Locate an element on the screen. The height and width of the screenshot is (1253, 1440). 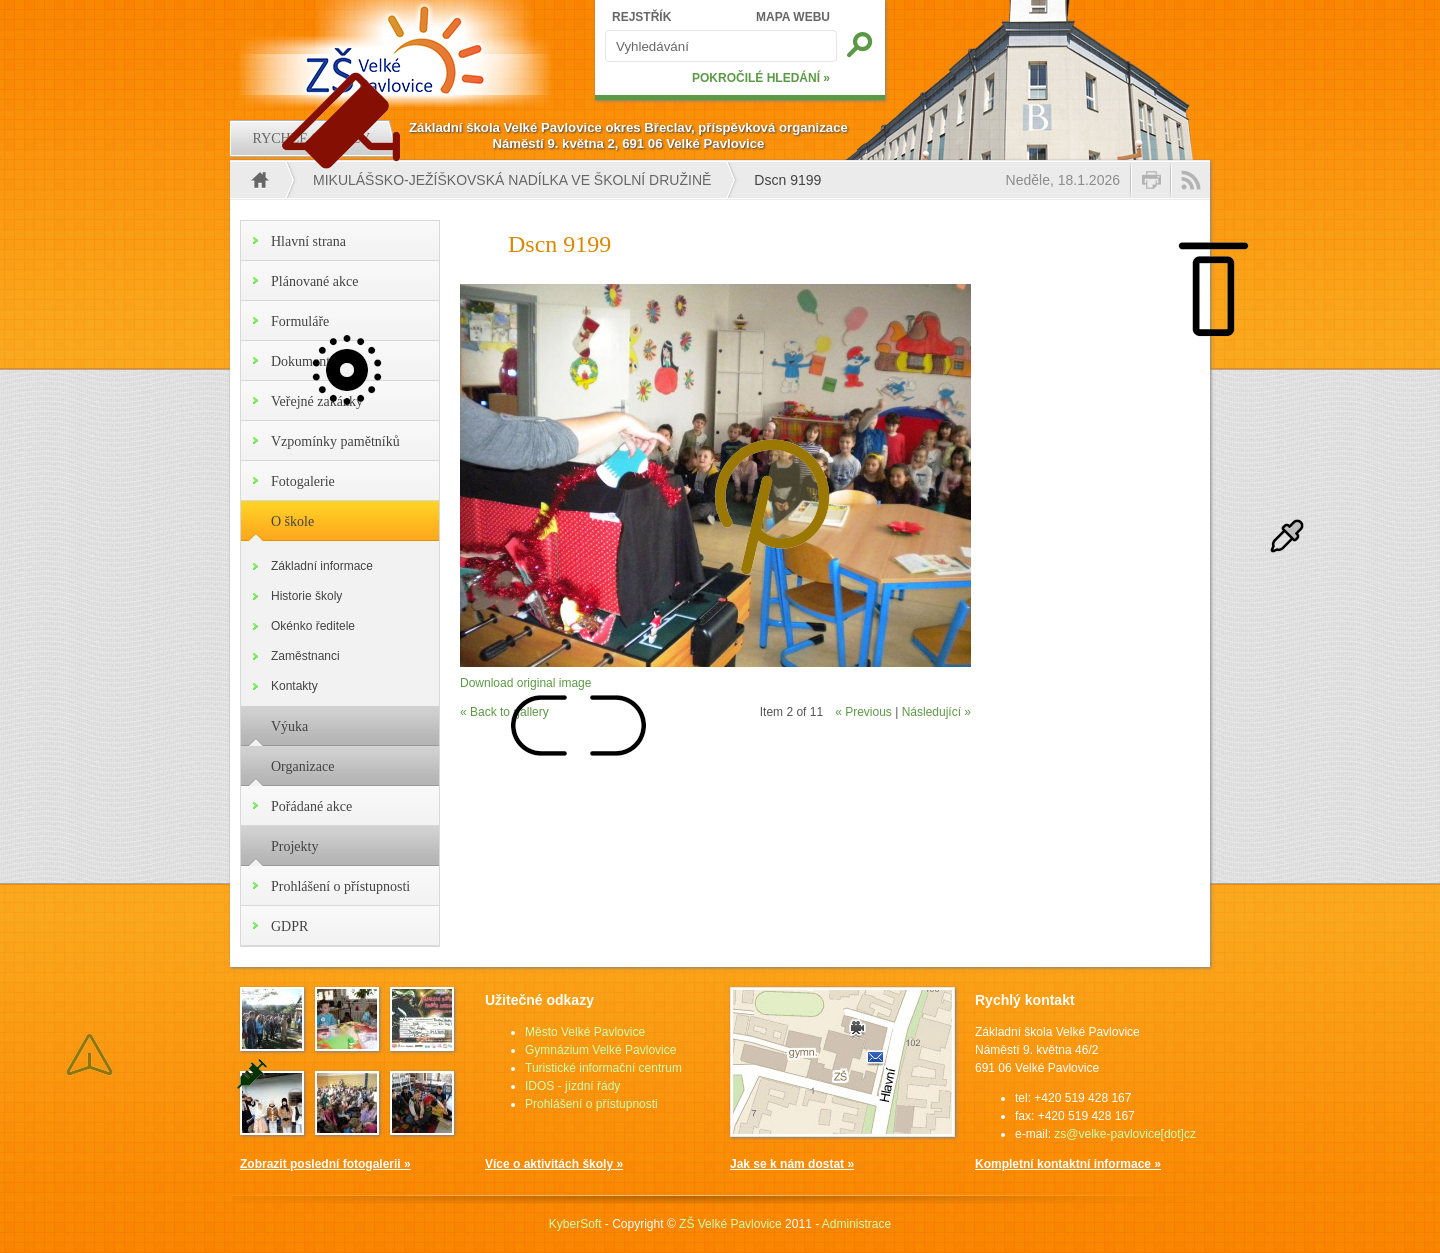
indicates live photo mode is active is located at coordinates (347, 370).